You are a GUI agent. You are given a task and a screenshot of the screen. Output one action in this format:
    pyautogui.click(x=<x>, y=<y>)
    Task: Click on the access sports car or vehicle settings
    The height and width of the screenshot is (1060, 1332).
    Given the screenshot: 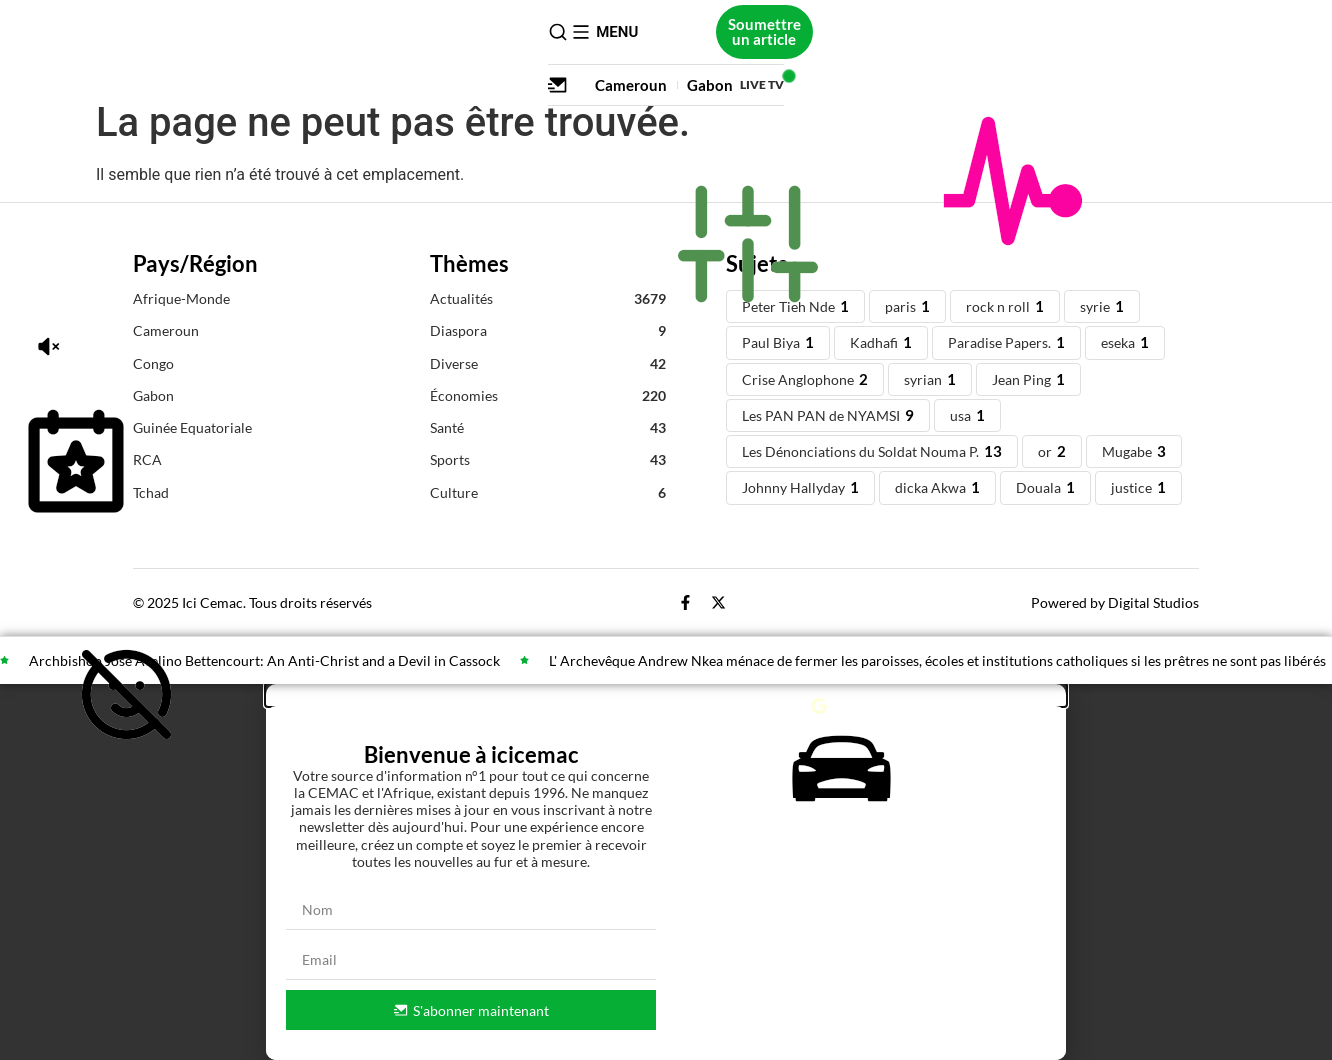 What is the action you would take?
    pyautogui.click(x=841, y=768)
    